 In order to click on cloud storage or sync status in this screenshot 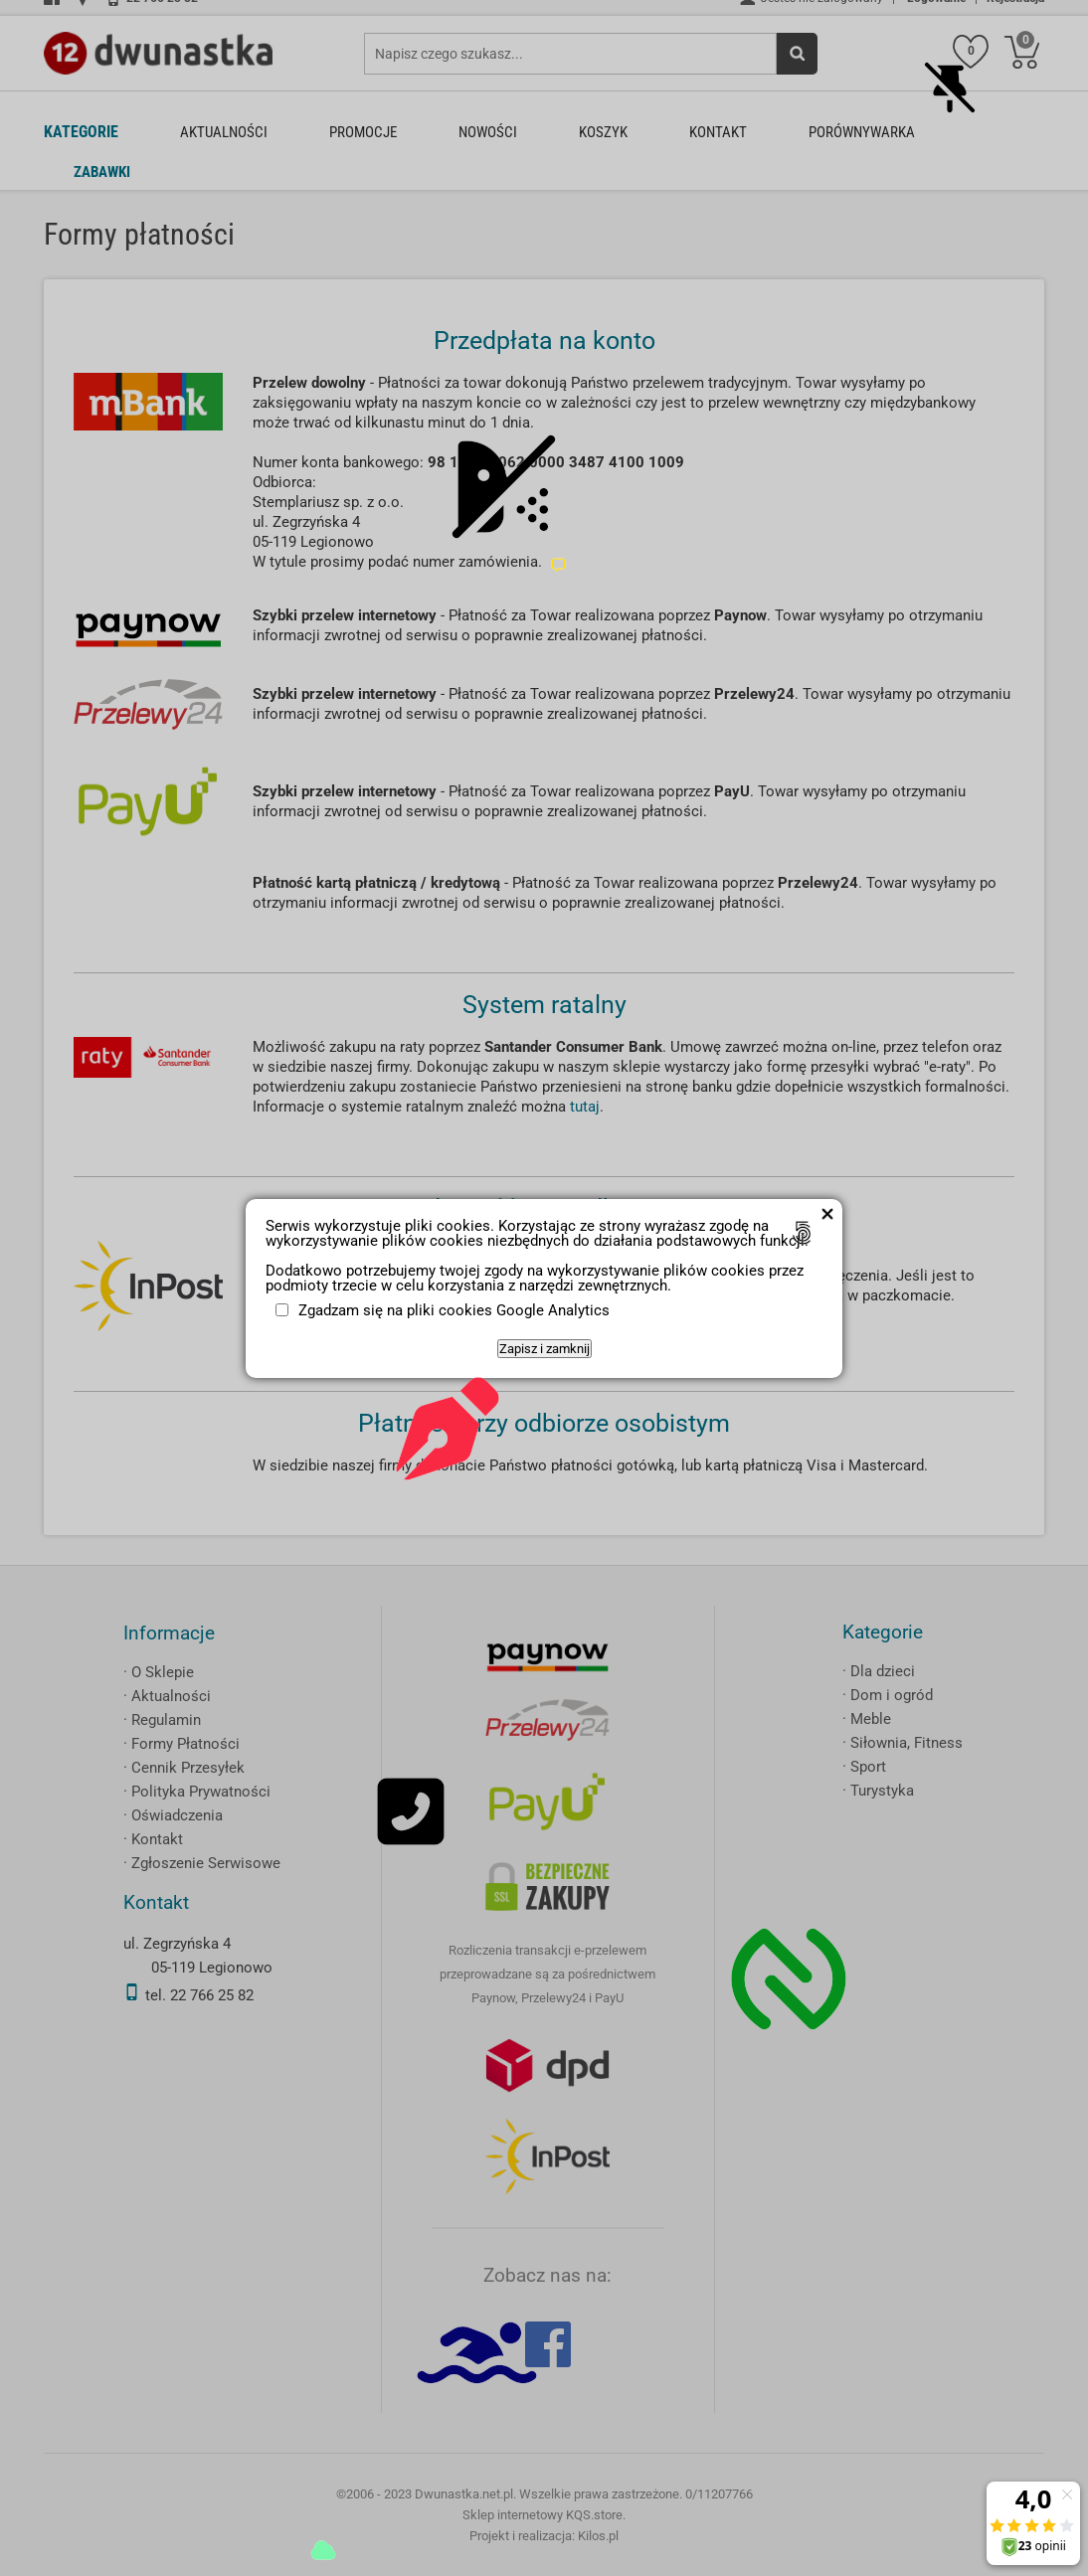, I will do `click(323, 2550)`.